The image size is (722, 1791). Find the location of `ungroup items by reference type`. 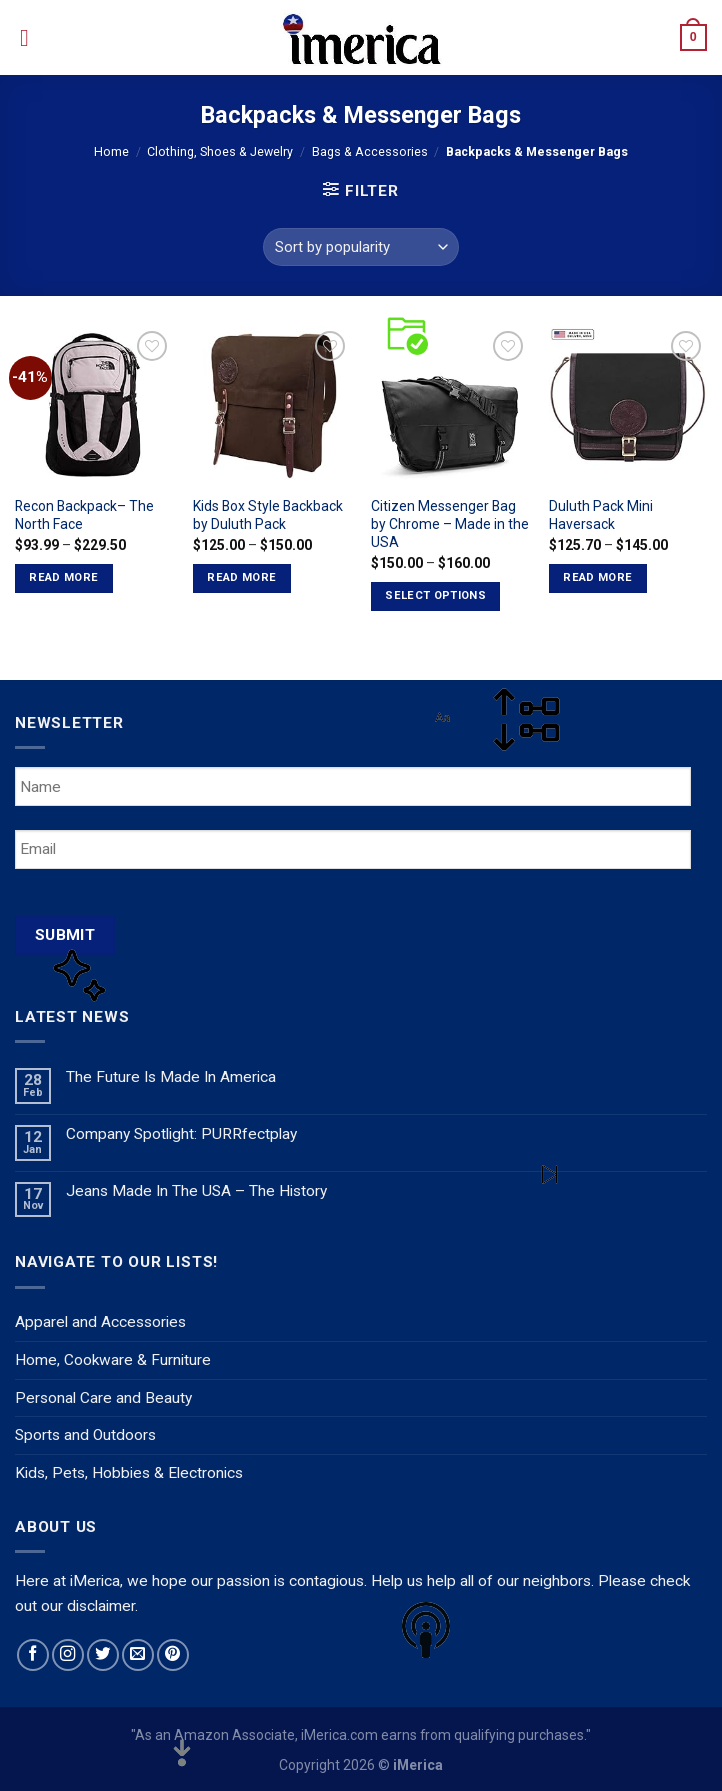

ungroup items by reference type is located at coordinates (528, 719).